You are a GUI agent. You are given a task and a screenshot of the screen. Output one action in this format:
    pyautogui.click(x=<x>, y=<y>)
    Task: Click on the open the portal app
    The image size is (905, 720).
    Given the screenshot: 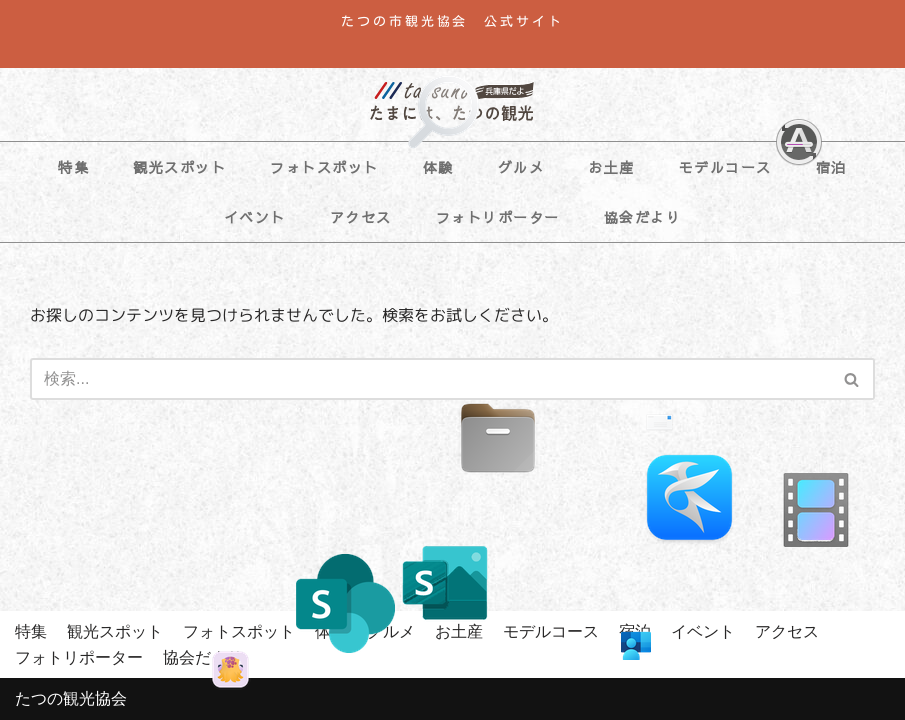 What is the action you would take?
    pyautogui.click(x=636, y=645)
    